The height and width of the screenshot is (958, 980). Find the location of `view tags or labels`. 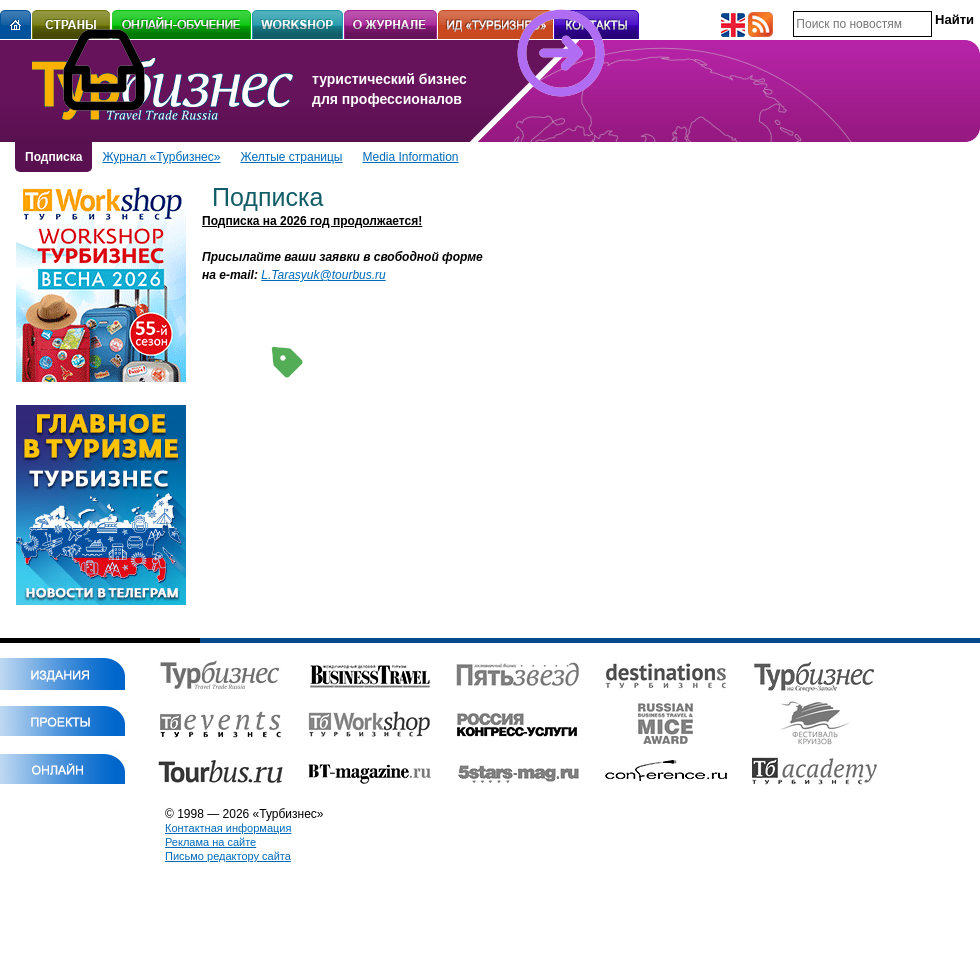

view tags or labels is located at coordinates (285, 360).